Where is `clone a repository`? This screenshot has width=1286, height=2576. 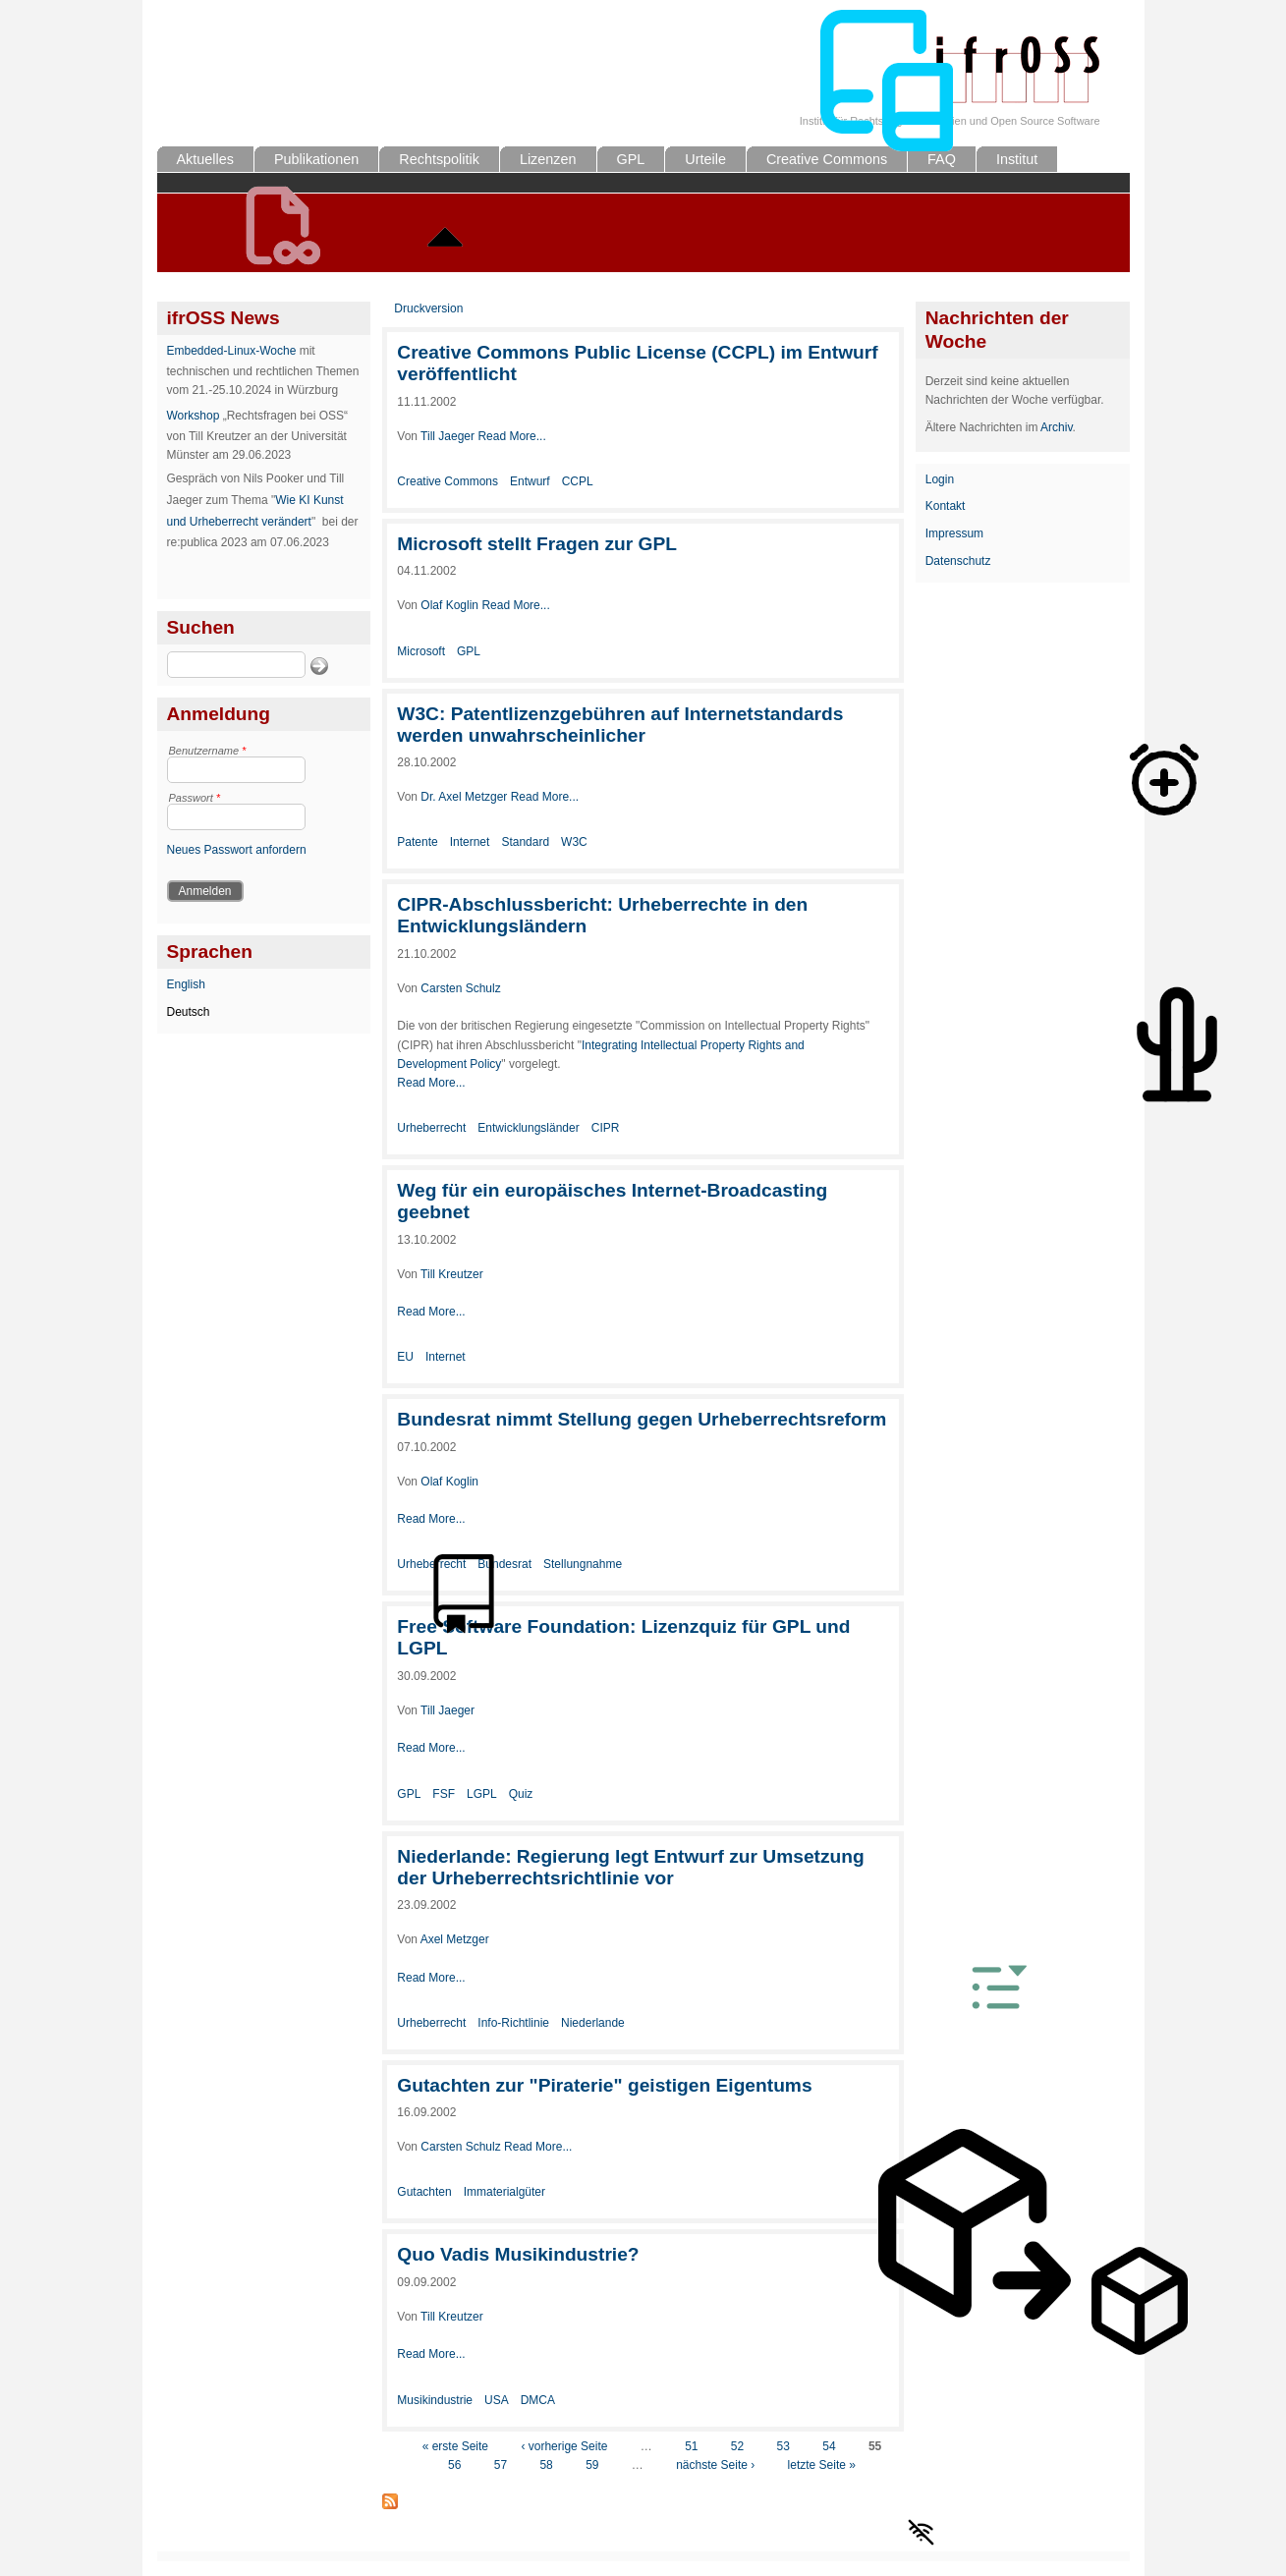 clone a repository is located at coordinates (882, 81).